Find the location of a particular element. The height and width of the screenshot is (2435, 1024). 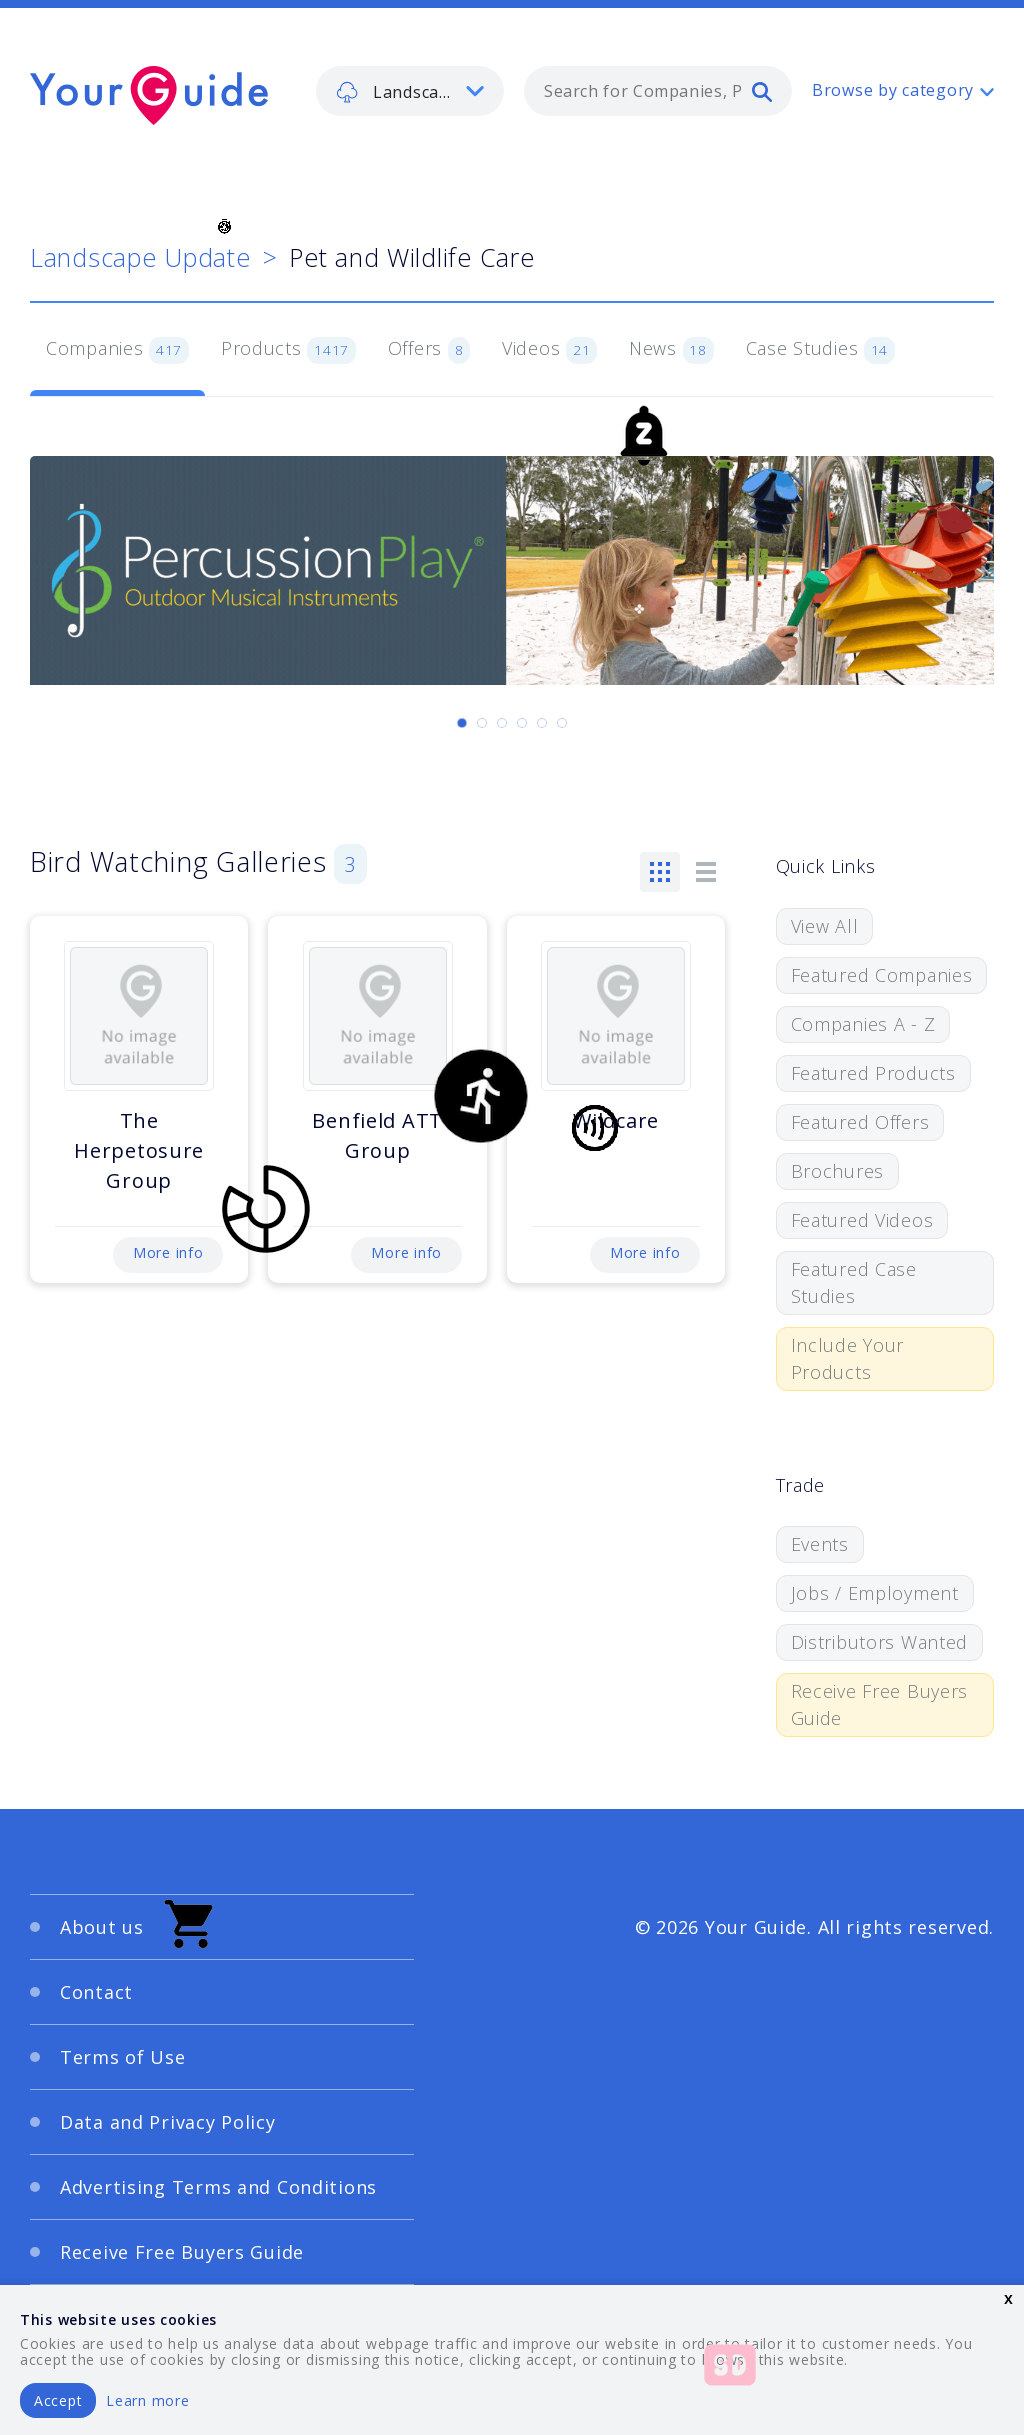

view analytics or statistics breakdown is located at coordinates (266, 1209).